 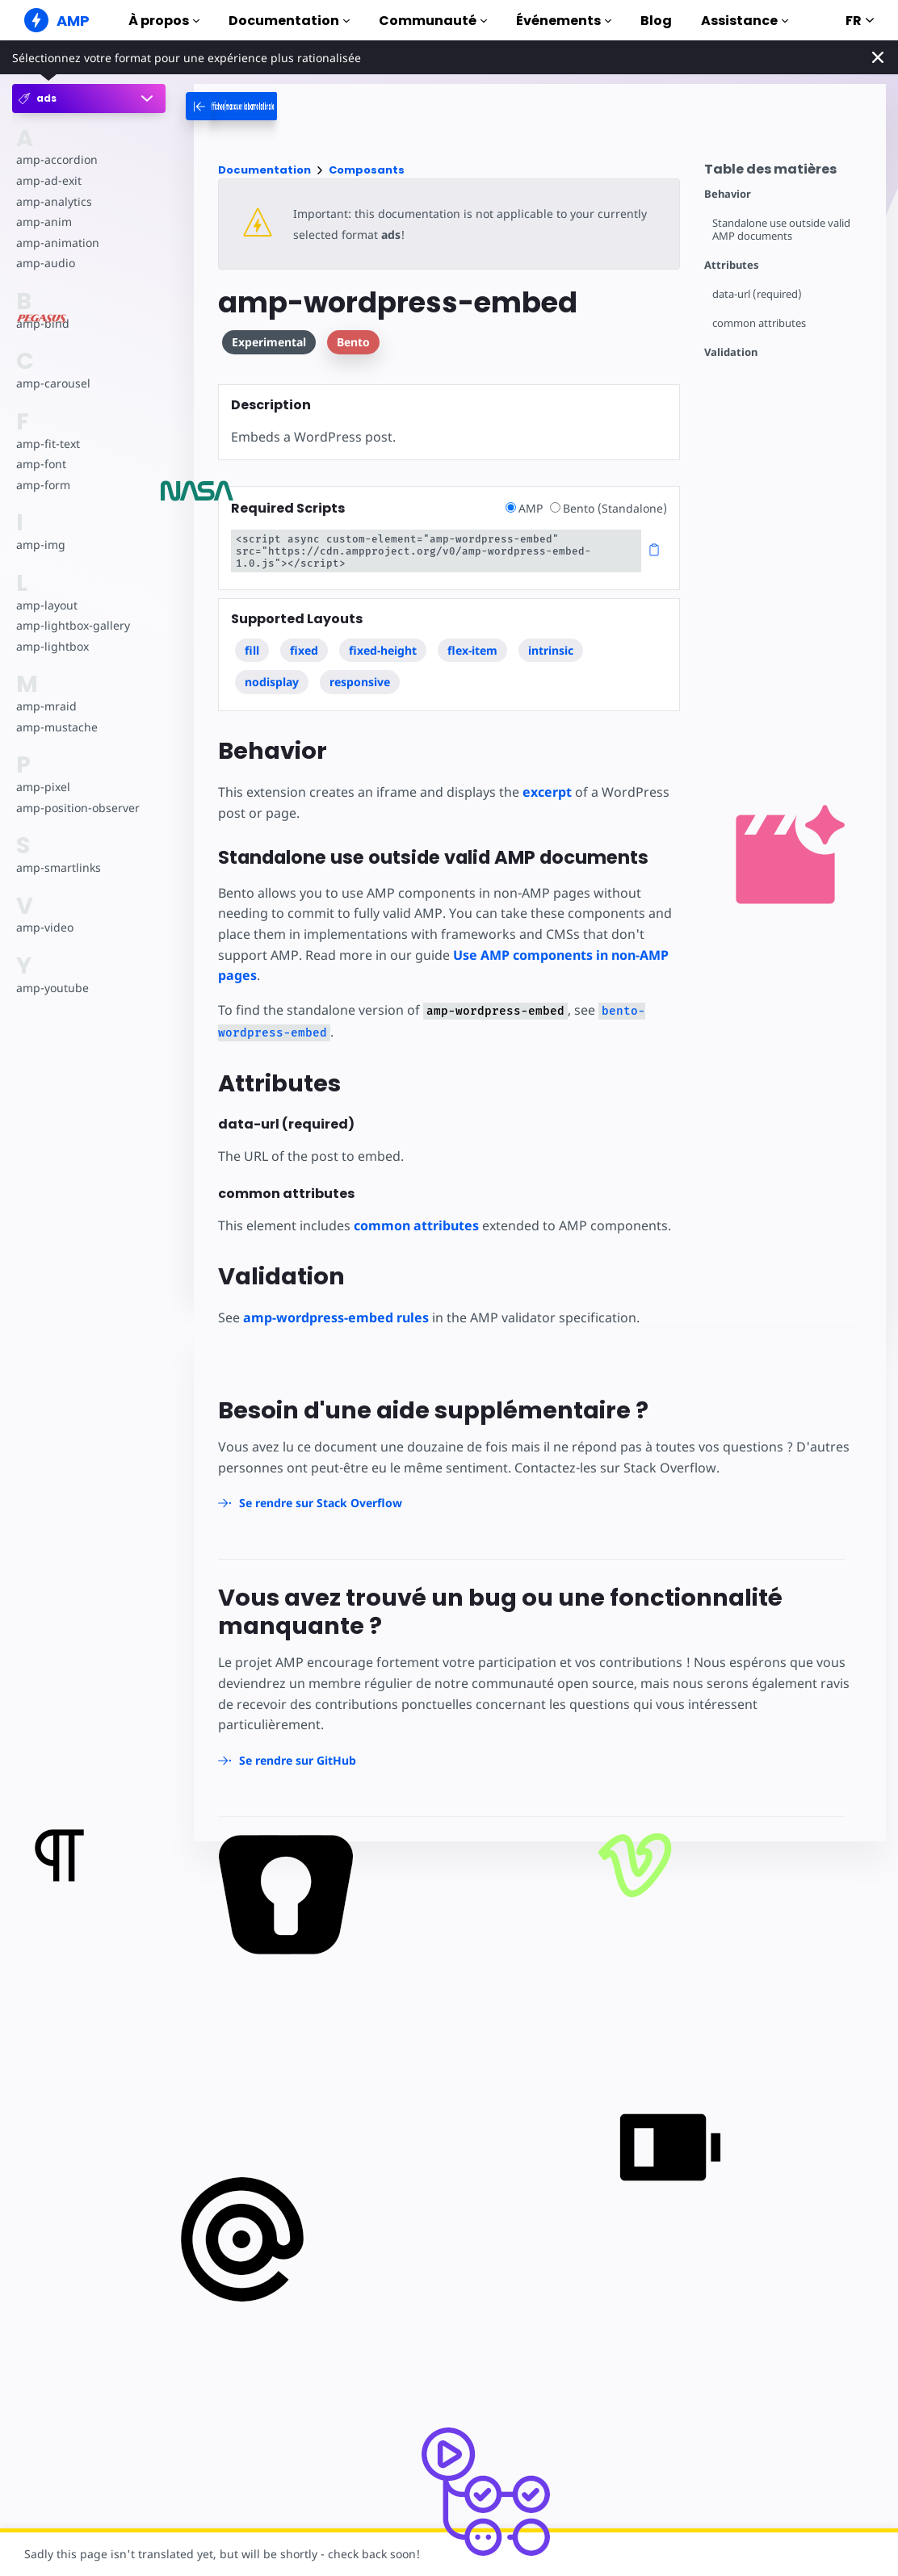 I want to click on Pegasus Airlines logo, so click(x=41, y=318).